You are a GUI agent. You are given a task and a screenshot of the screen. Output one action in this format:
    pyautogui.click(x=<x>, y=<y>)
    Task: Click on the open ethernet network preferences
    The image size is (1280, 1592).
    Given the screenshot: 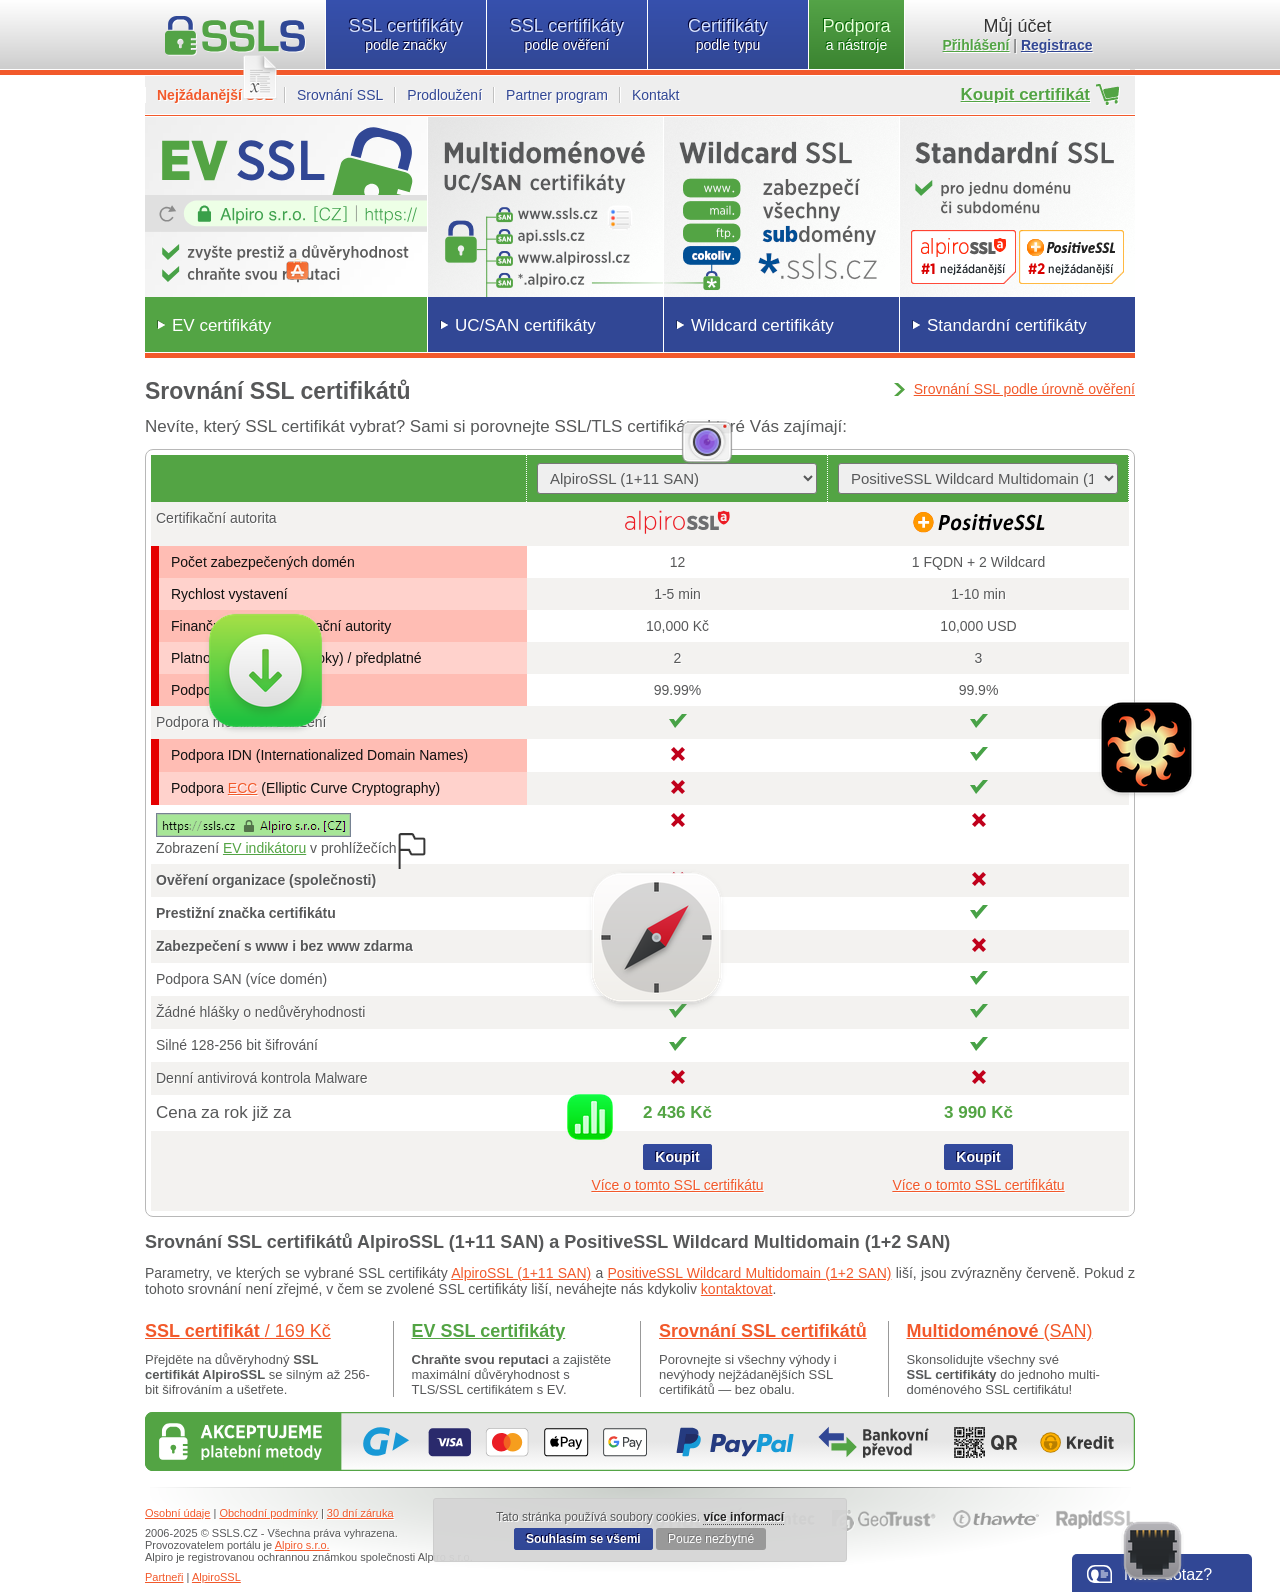 What is the action you would take?
    pyautogui.click(x=1152, y=1551)
    